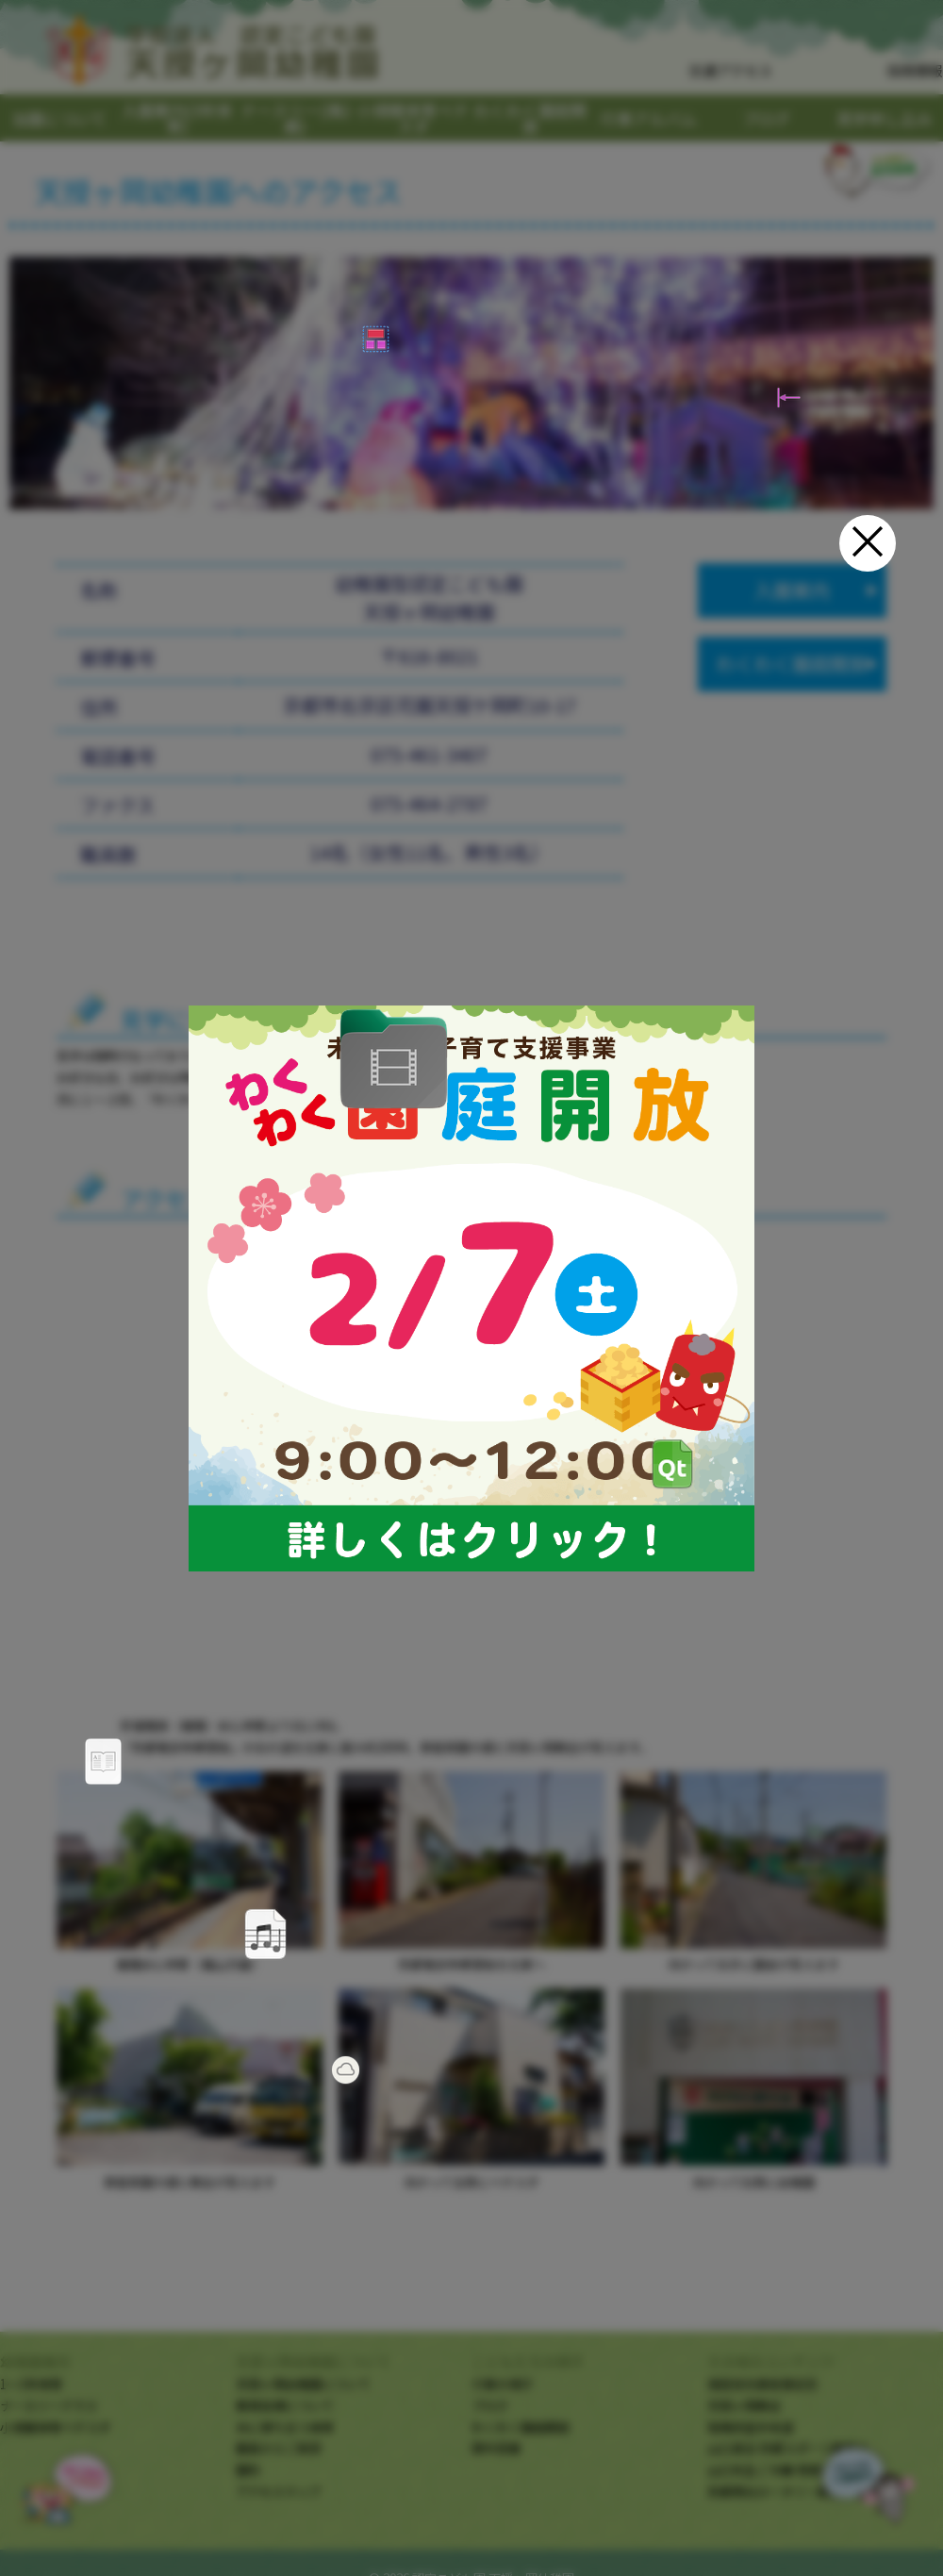  Describe the element at coordinates (375, 339) in the screenshot. I see `select all items in the current view` at that location.